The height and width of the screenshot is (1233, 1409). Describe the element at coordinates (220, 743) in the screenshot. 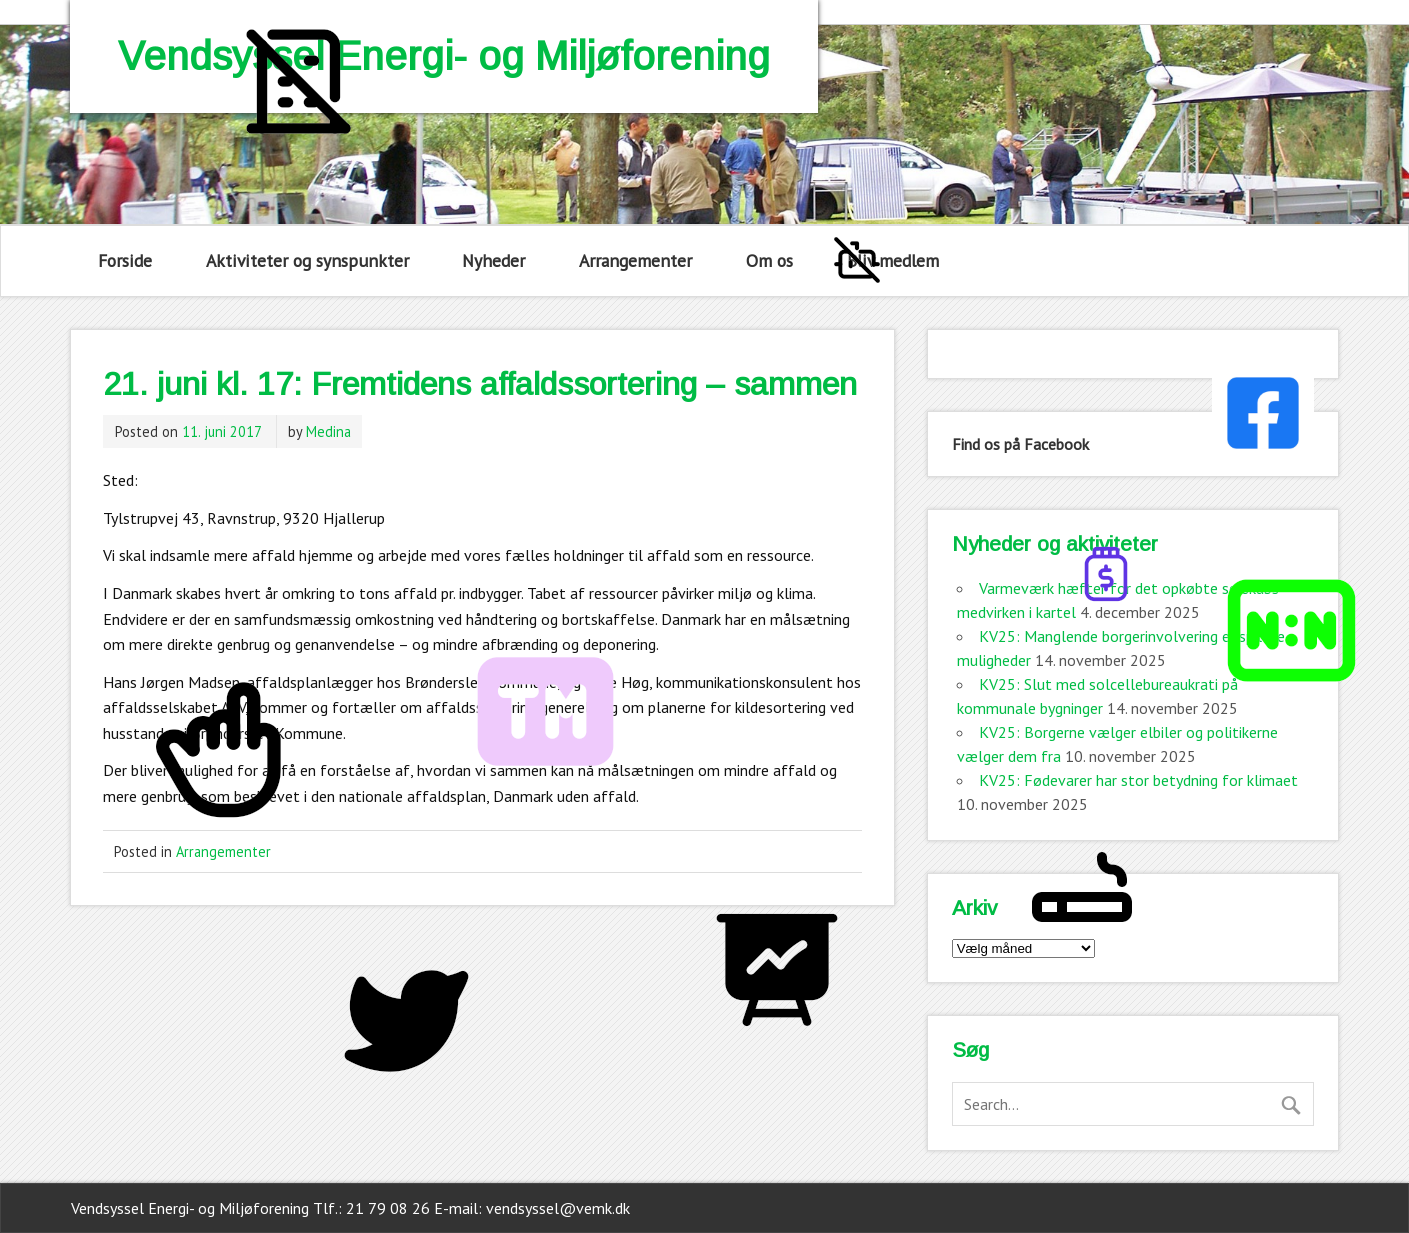

I see `select or highlight the ring finger for gesture input` at that location.